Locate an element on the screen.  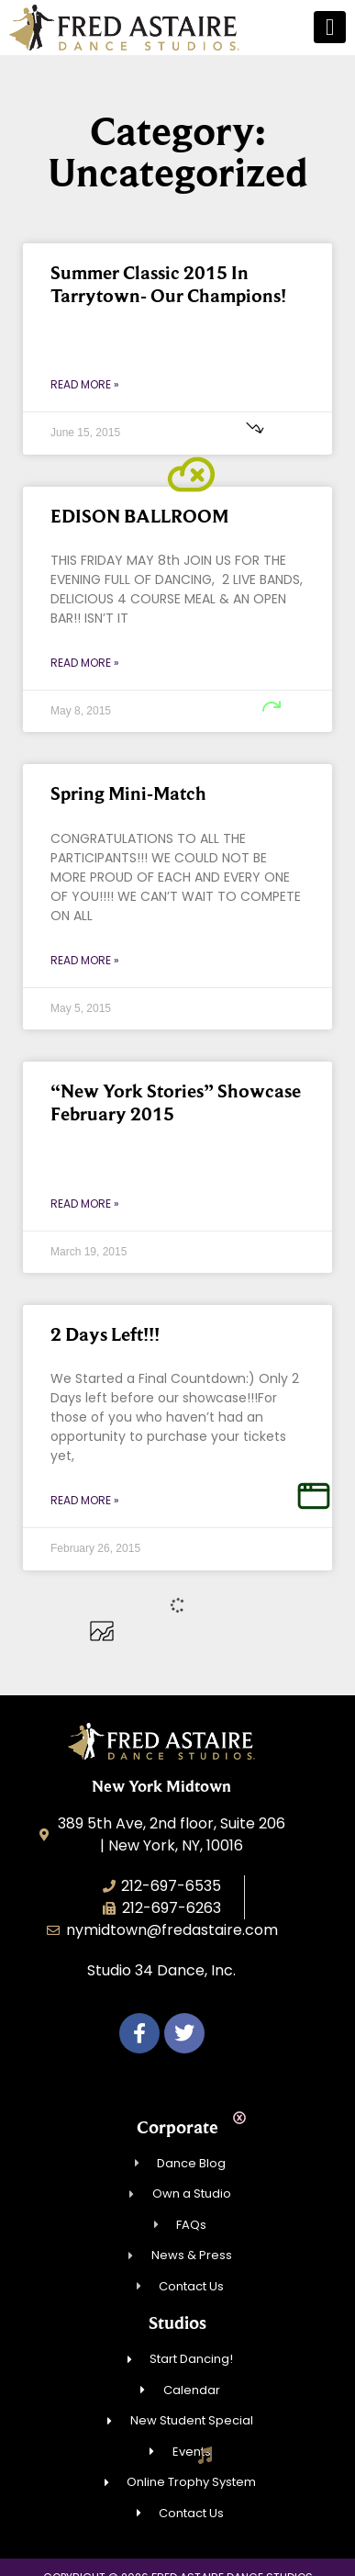
xbox x button indicator is located at coordinates (239, 2118).